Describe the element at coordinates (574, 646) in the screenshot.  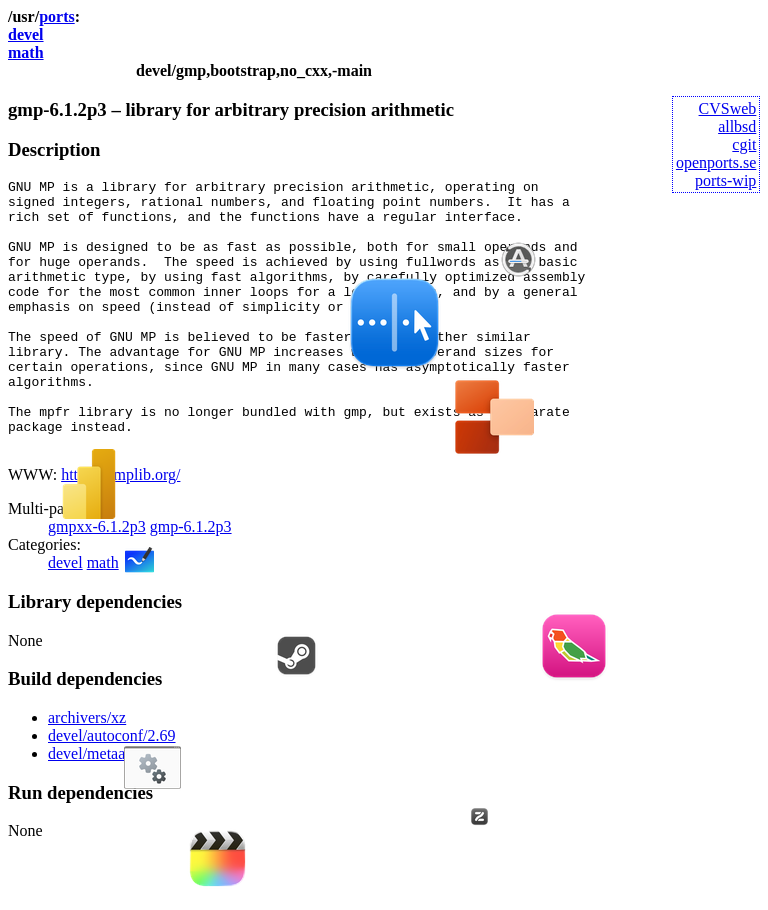
I see `open the alovoa dating app` at that location.